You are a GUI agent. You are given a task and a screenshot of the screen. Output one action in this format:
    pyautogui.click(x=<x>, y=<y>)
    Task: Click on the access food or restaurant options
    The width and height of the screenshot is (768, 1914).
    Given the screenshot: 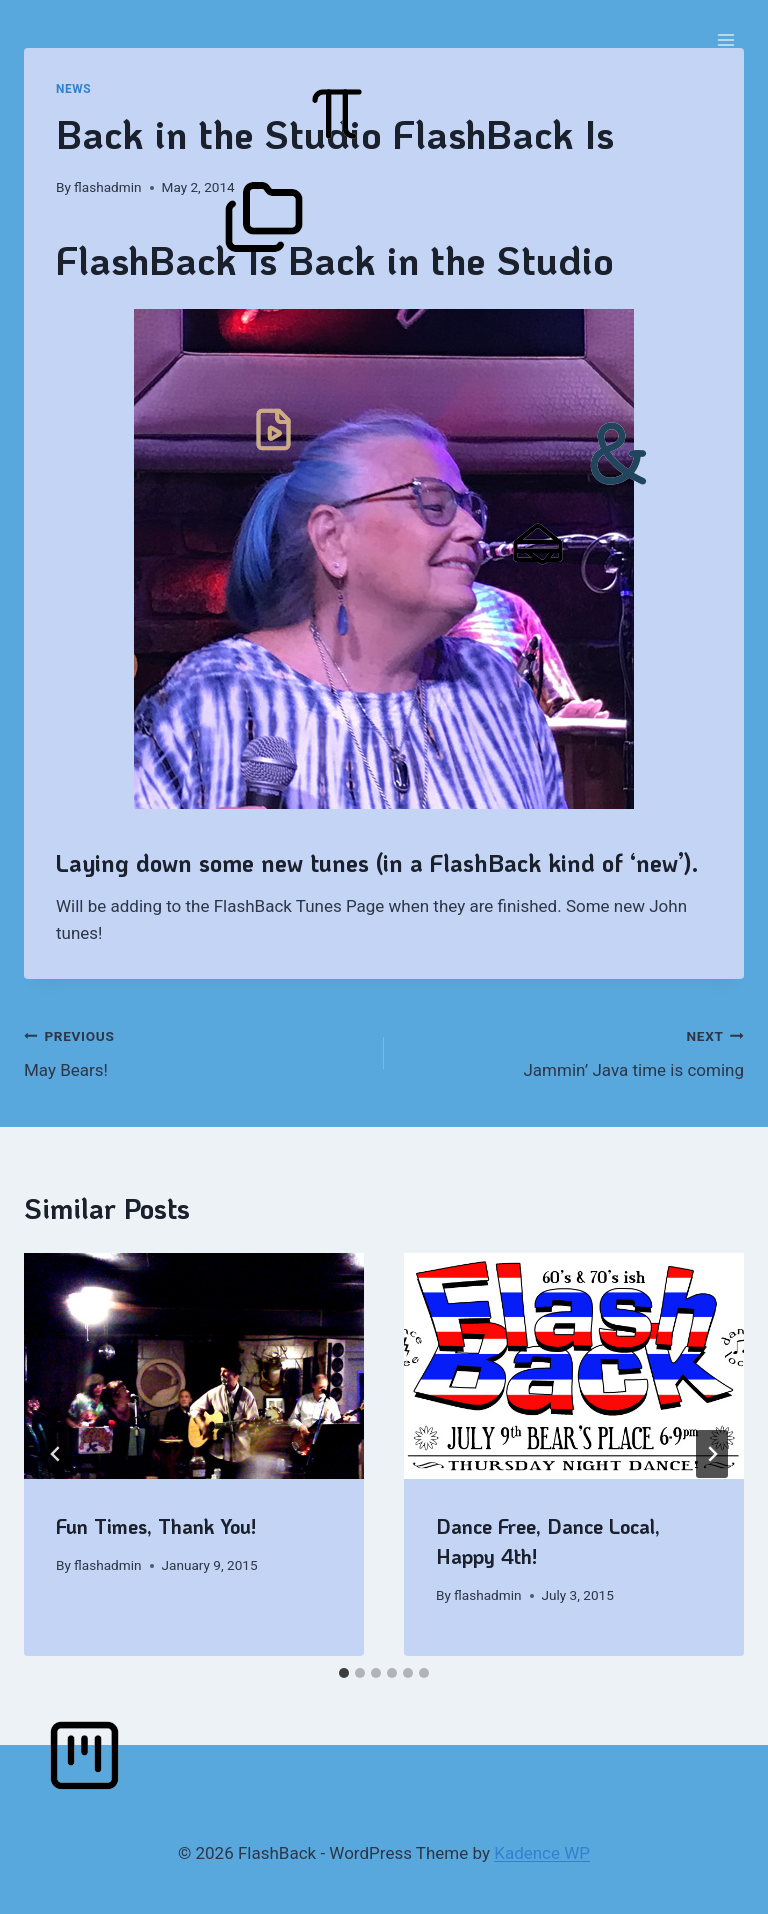 What is the action you would take?
    pyautogui.click(x=538, y=544)
    